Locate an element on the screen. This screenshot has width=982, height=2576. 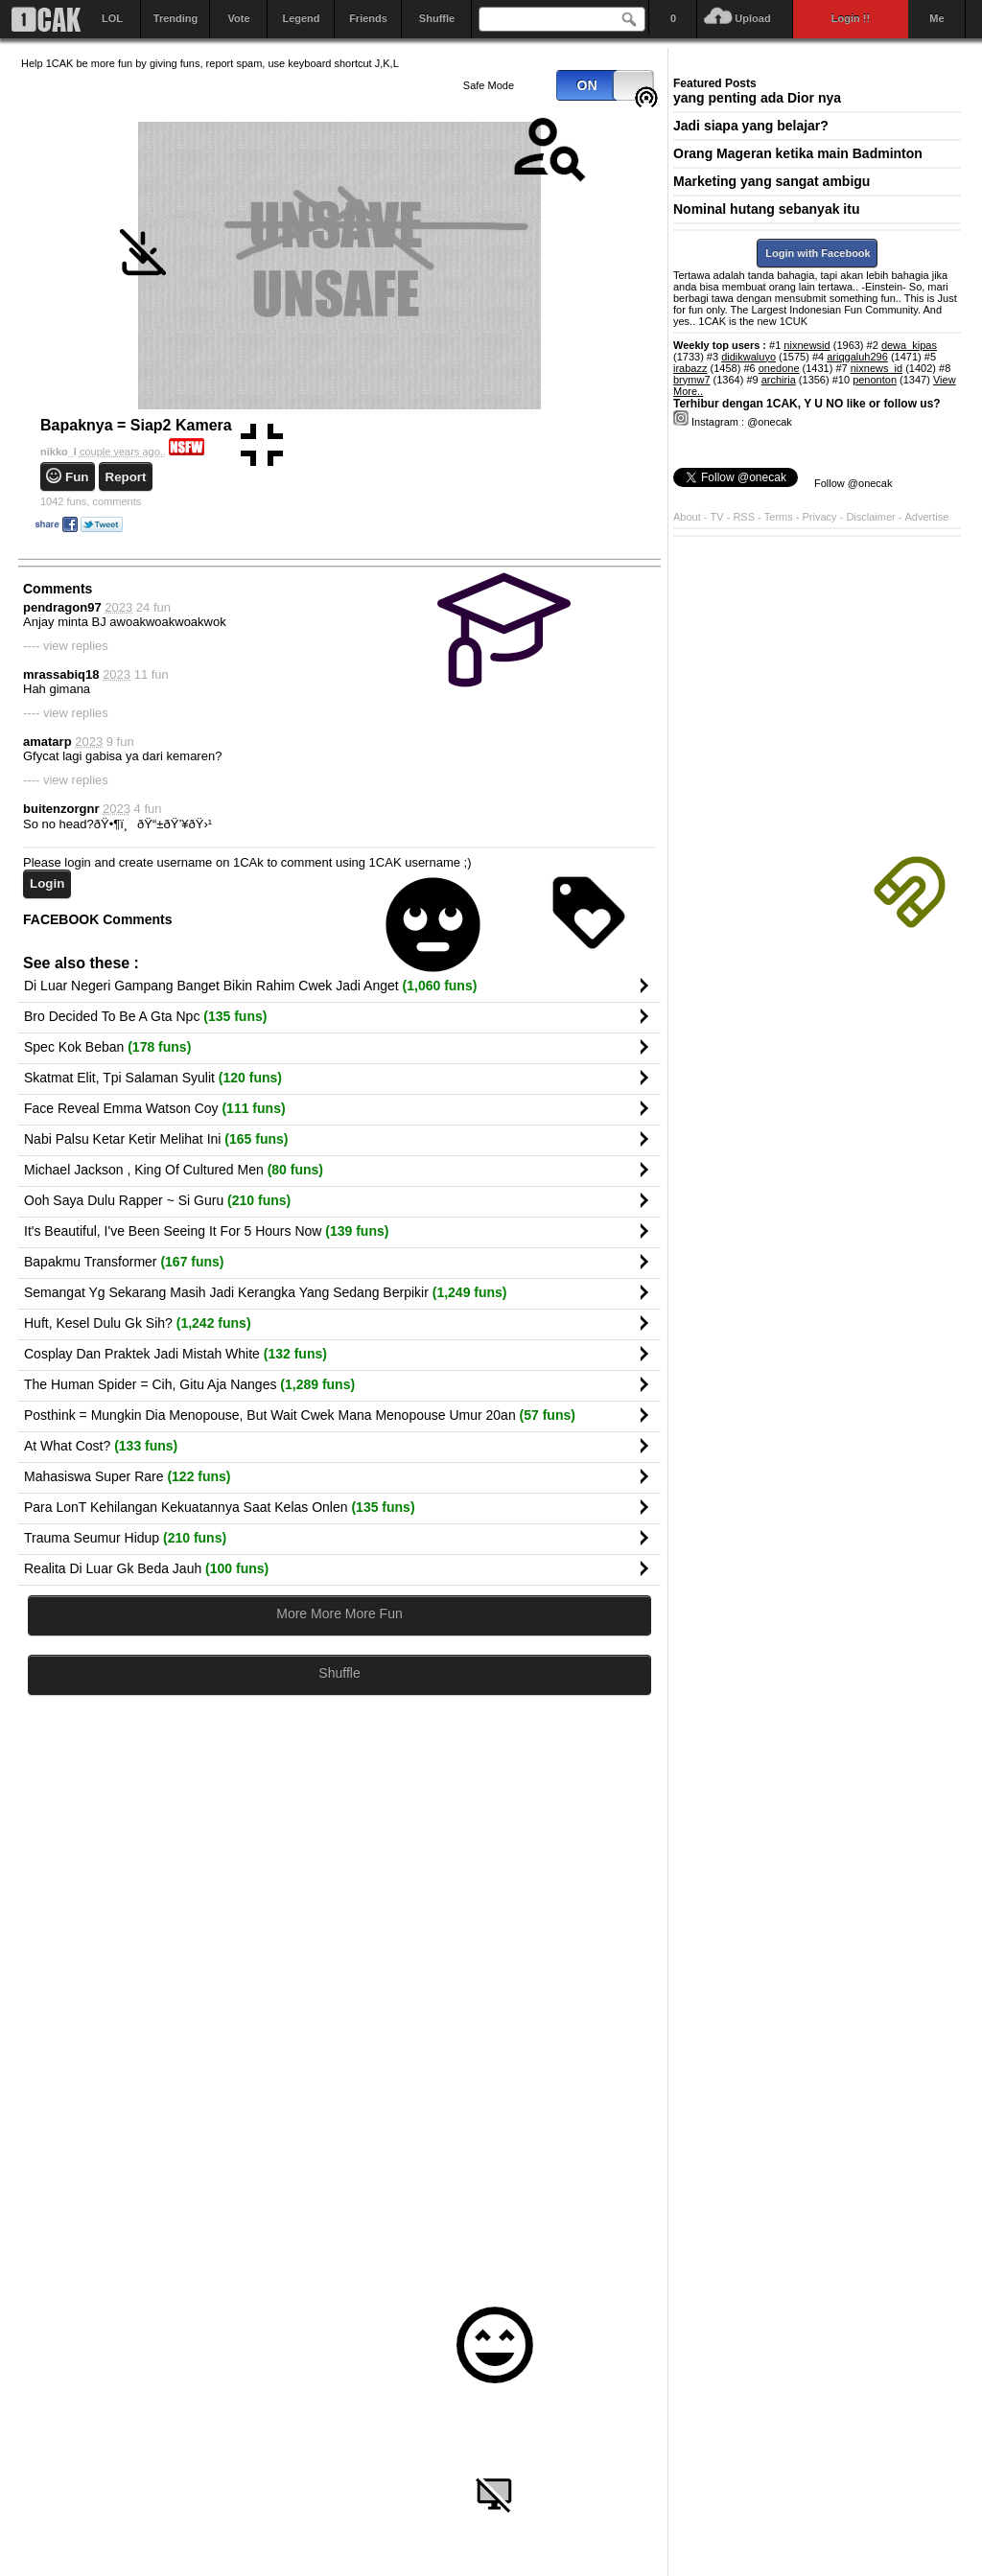
desktop access is currently disabled is located at coordinates (494, 2494).